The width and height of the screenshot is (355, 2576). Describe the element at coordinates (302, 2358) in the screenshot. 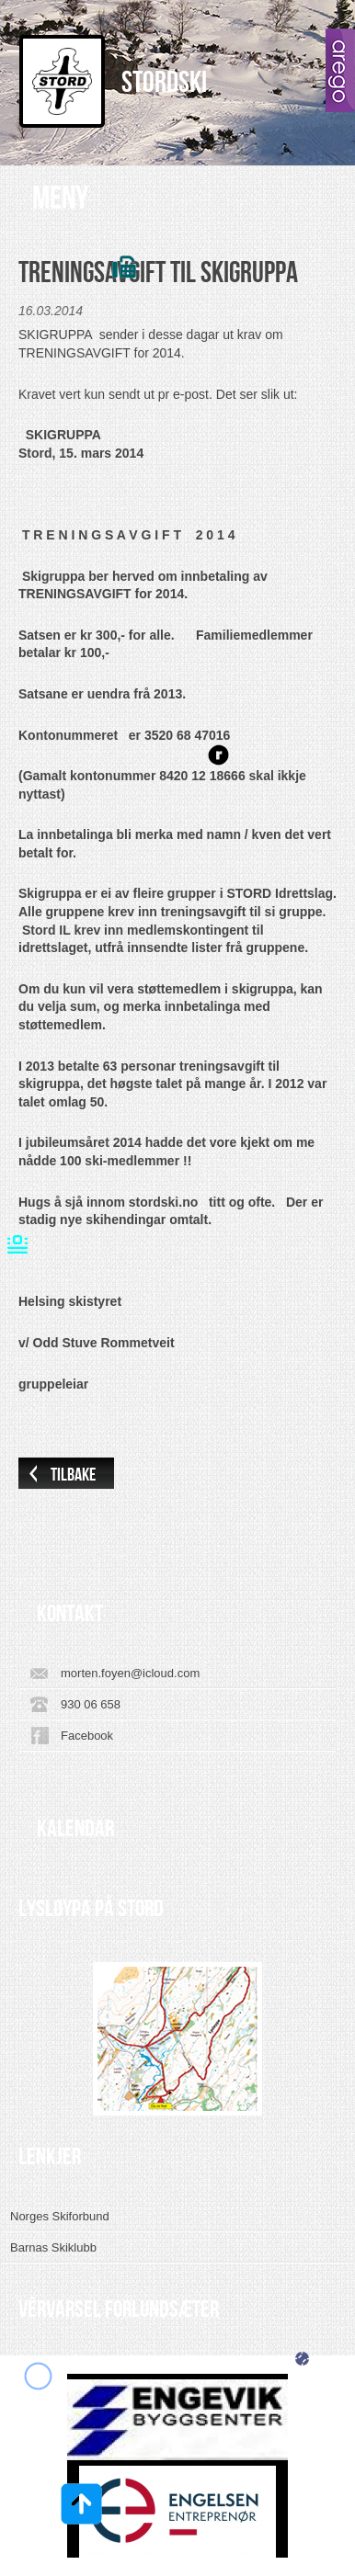

I see `view baseball scores or stats` at that location.